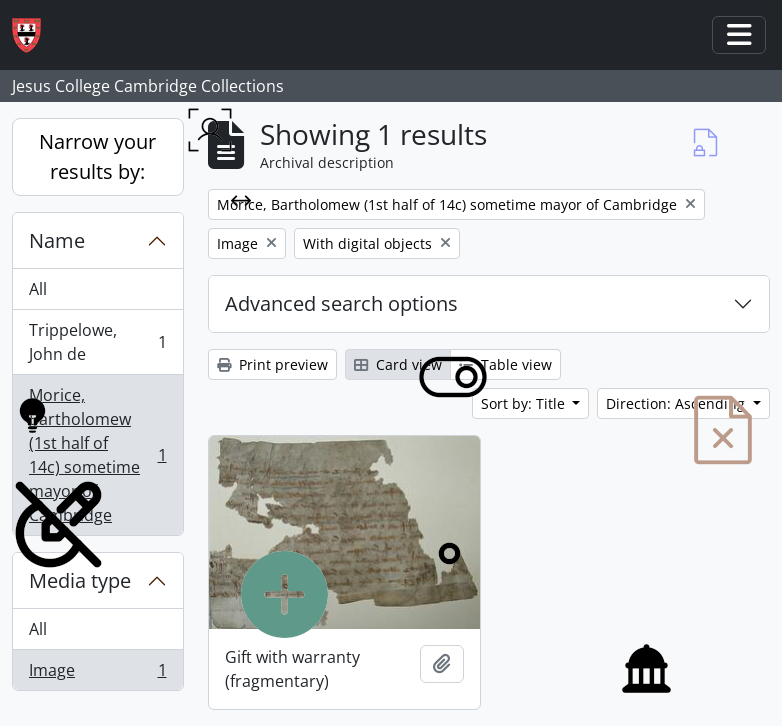  I want to click on add a new item, so click(284, 594).